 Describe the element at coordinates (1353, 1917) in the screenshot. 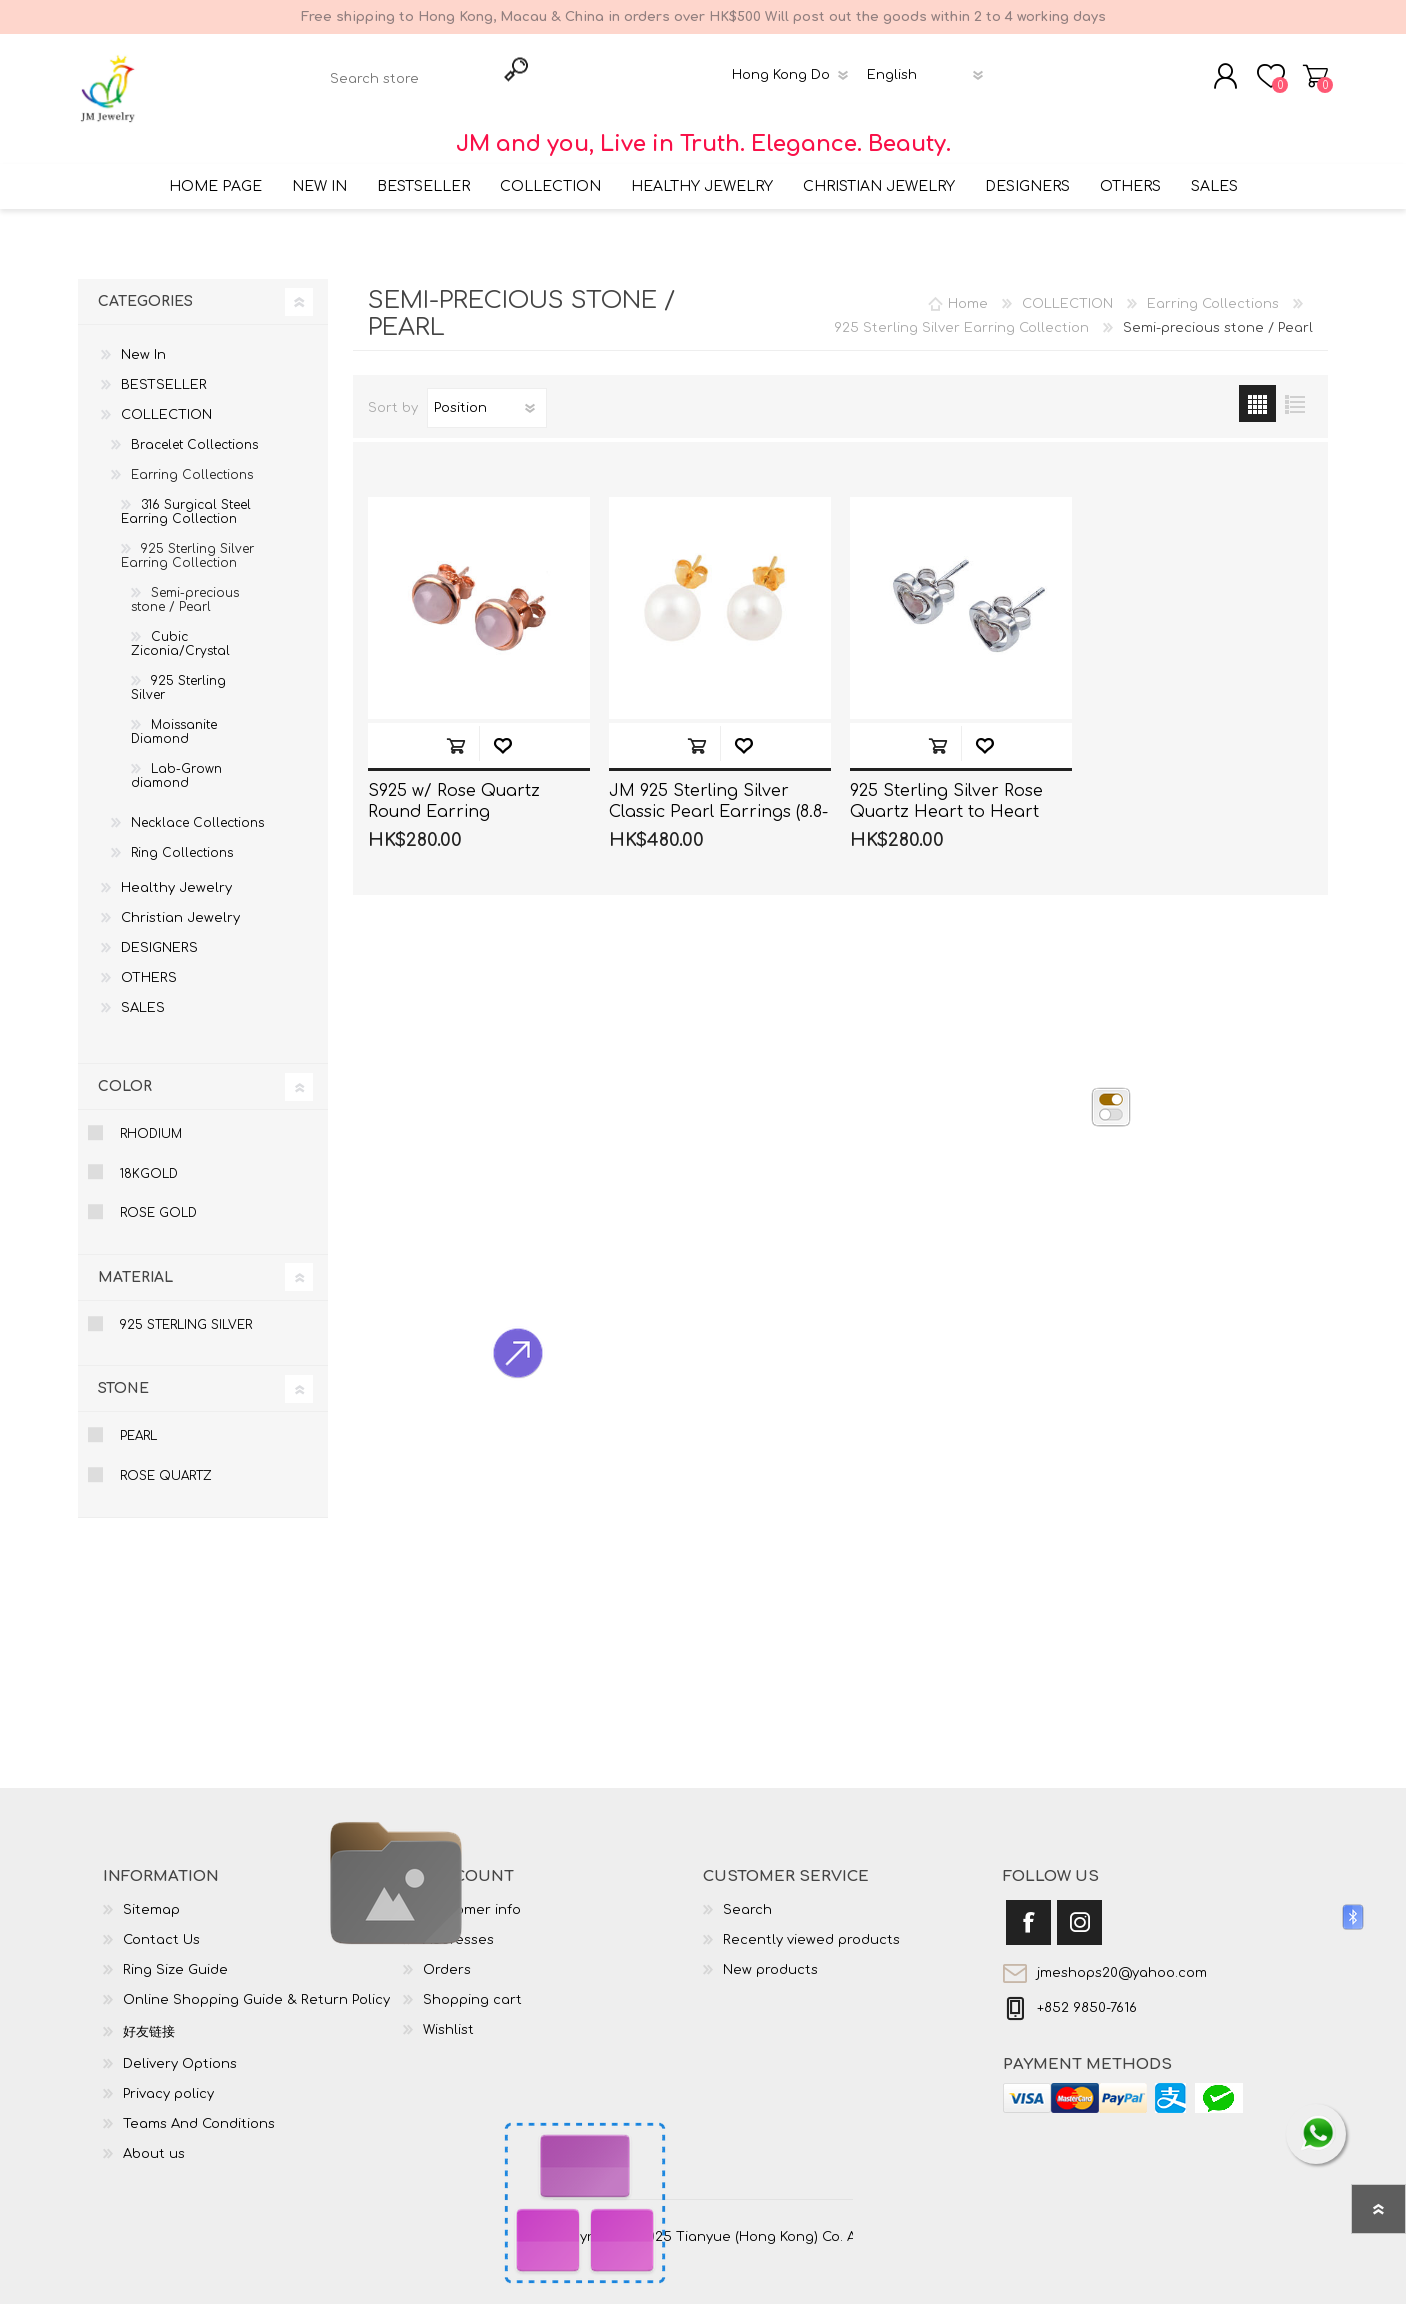

I see `open bluetooth settings app` at that location.